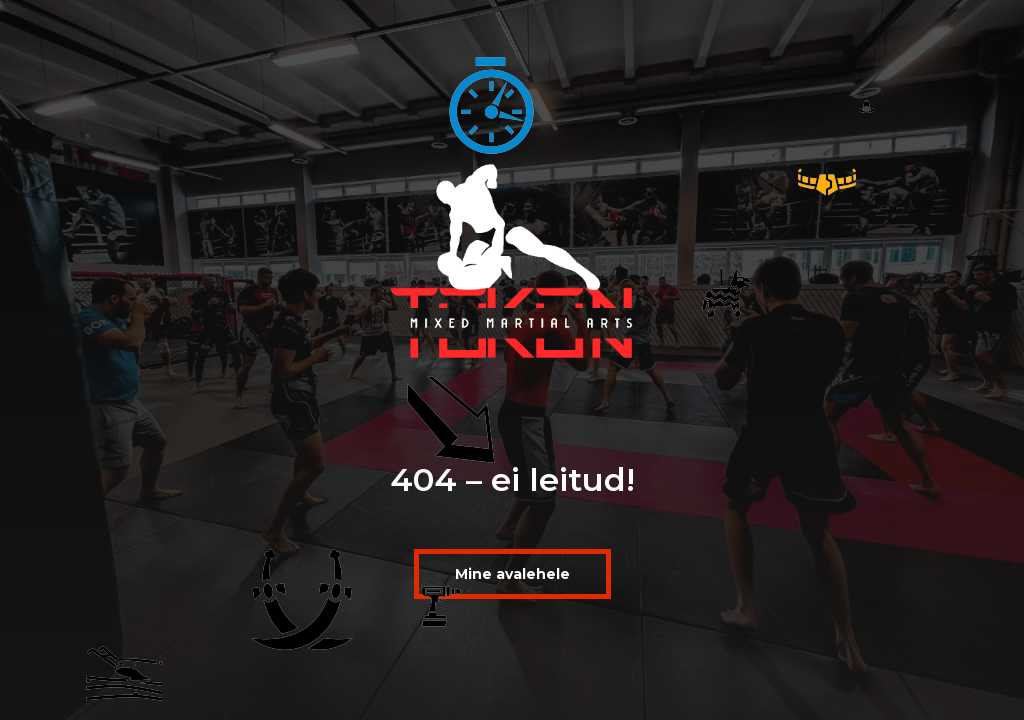 The width and height of the screenshot is (1024, 720). I want to click on equip armor belt to character, so click(827, 182).